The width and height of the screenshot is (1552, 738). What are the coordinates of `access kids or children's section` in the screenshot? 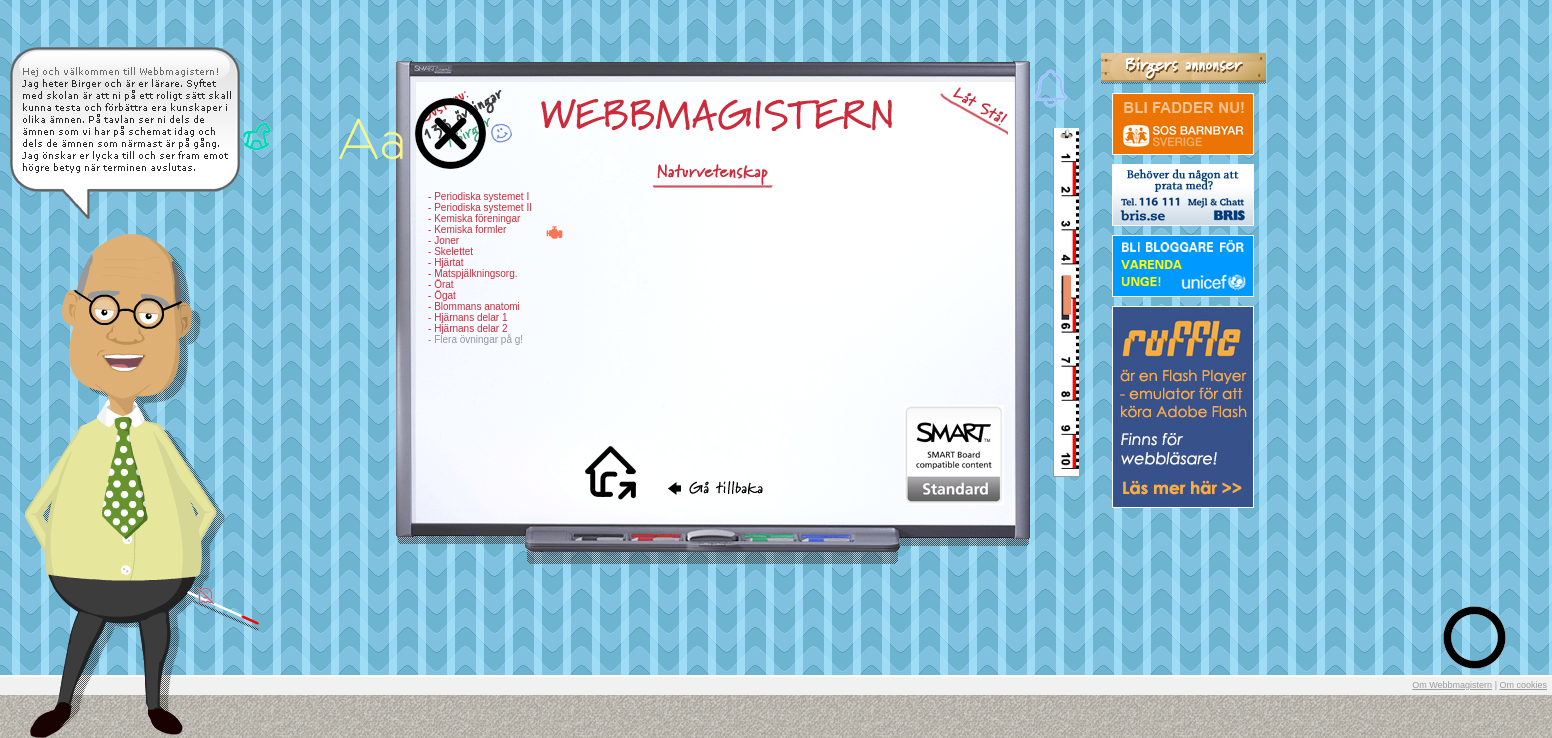 It's located at (256, 136).